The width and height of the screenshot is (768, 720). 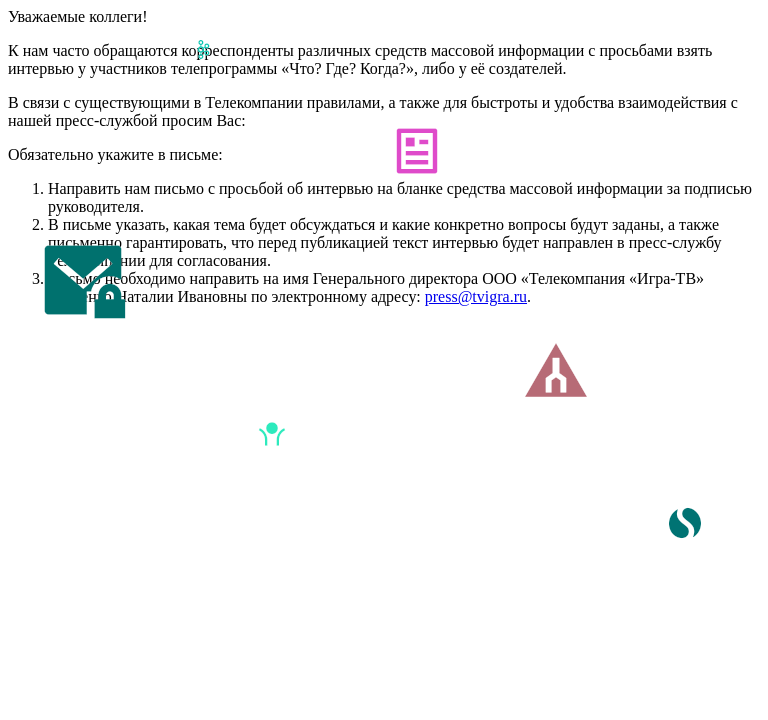 I want to click on open similarweb analytics platform, so click(x=685, y=523).